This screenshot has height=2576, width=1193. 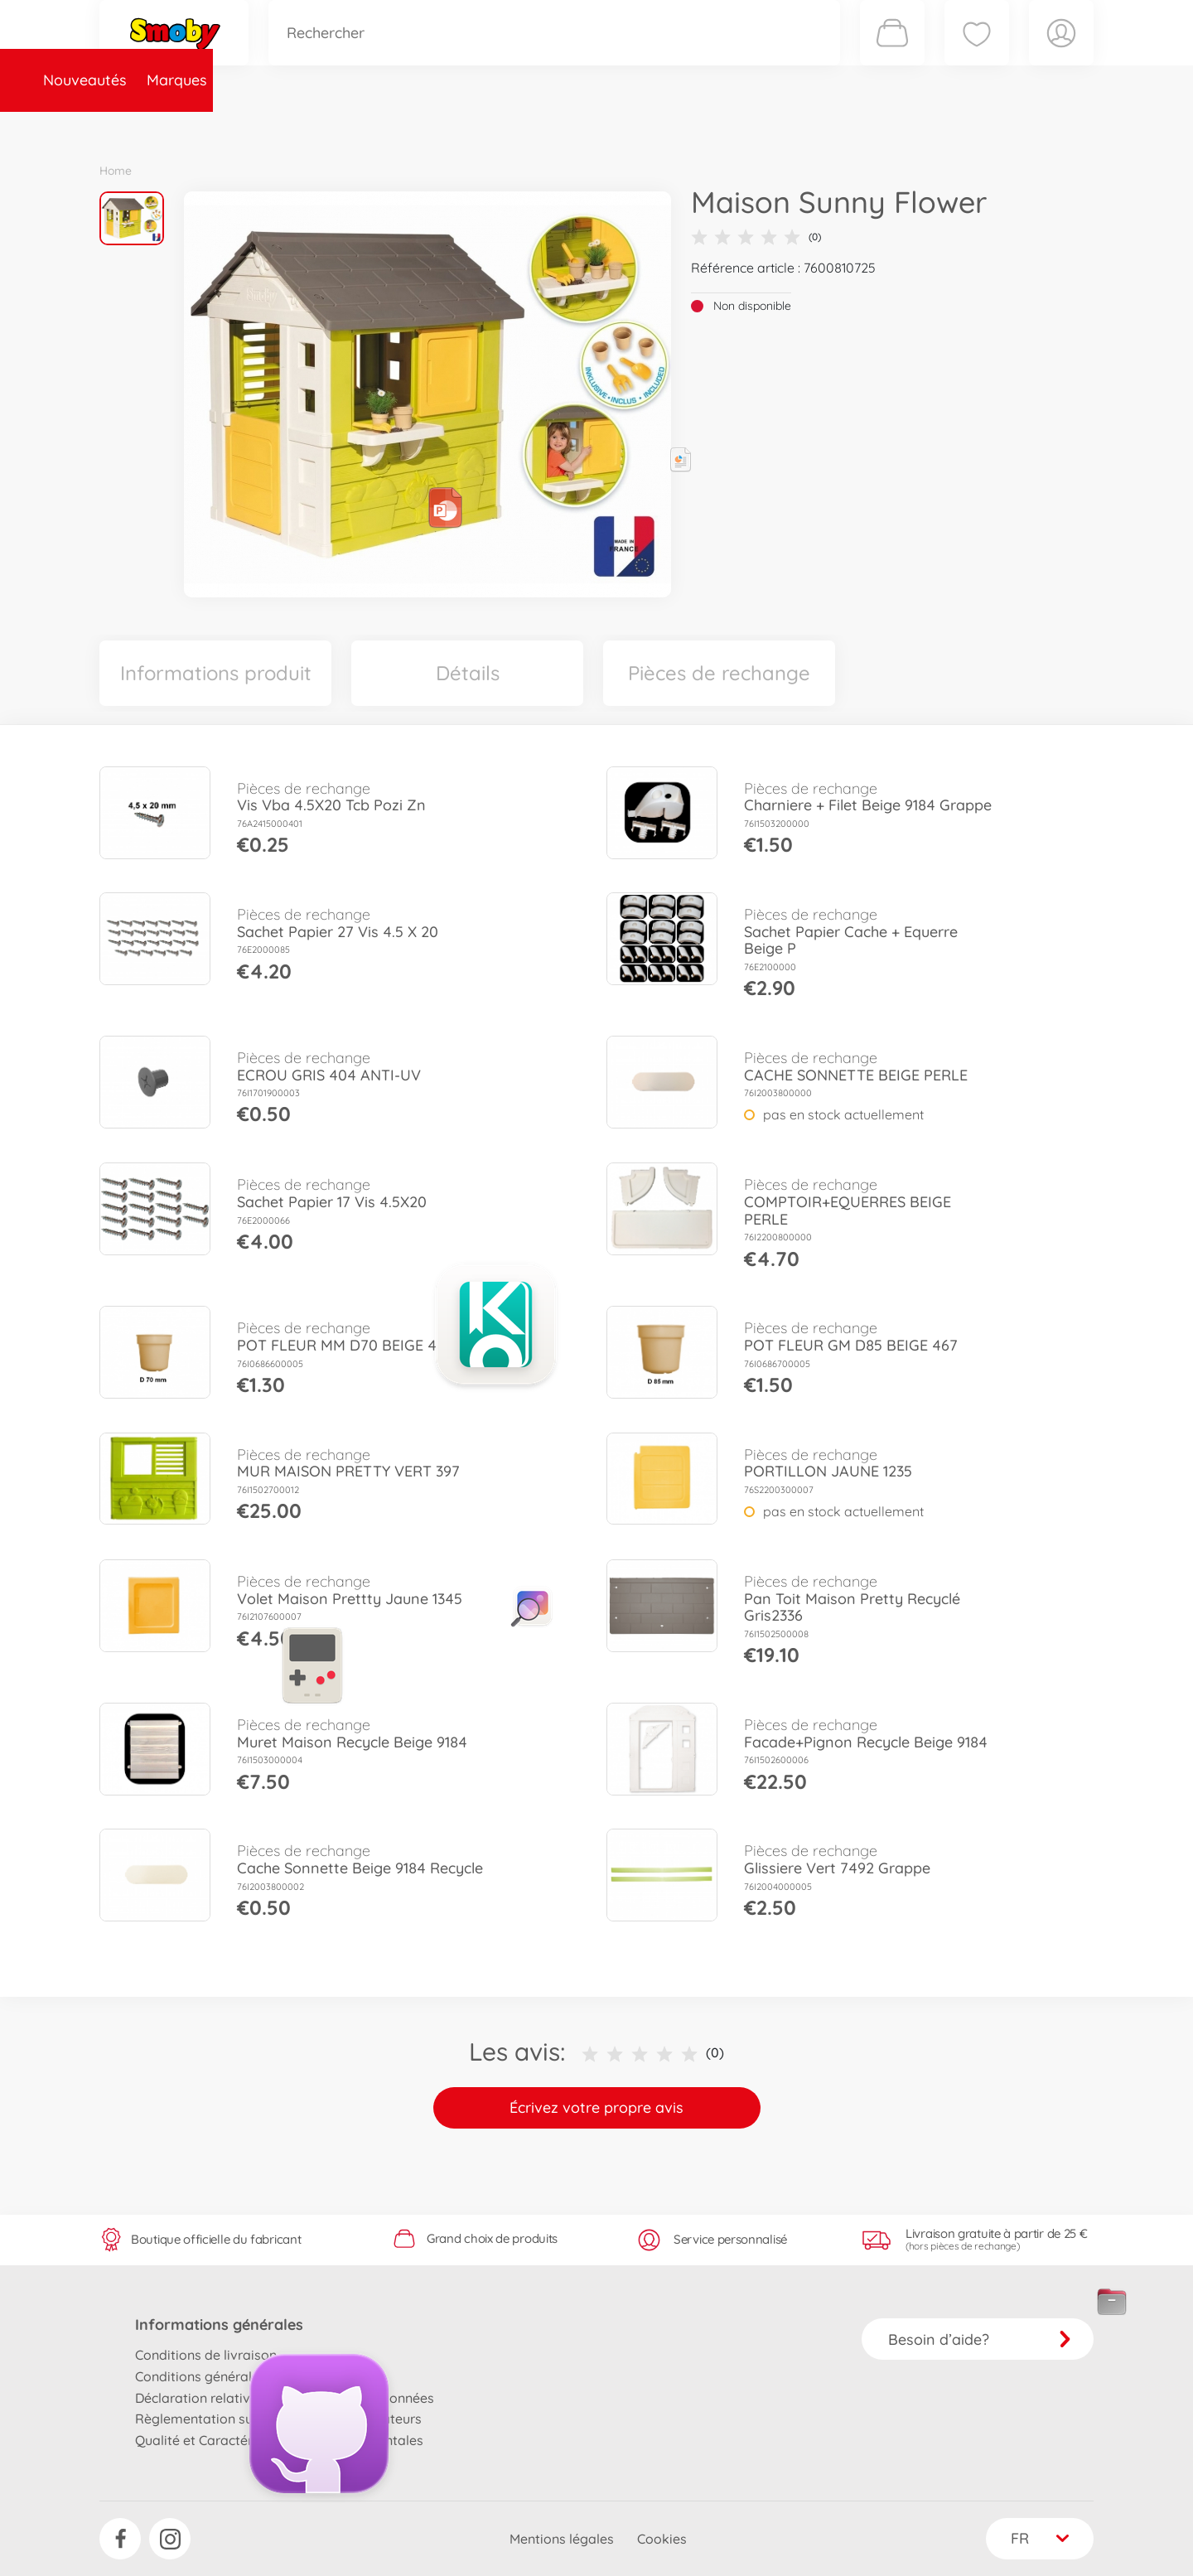 What do you see at coordinates (312, 1665) in the screenshot?
I see `open the game store or gaming app` at bounding box center [312, 1665].